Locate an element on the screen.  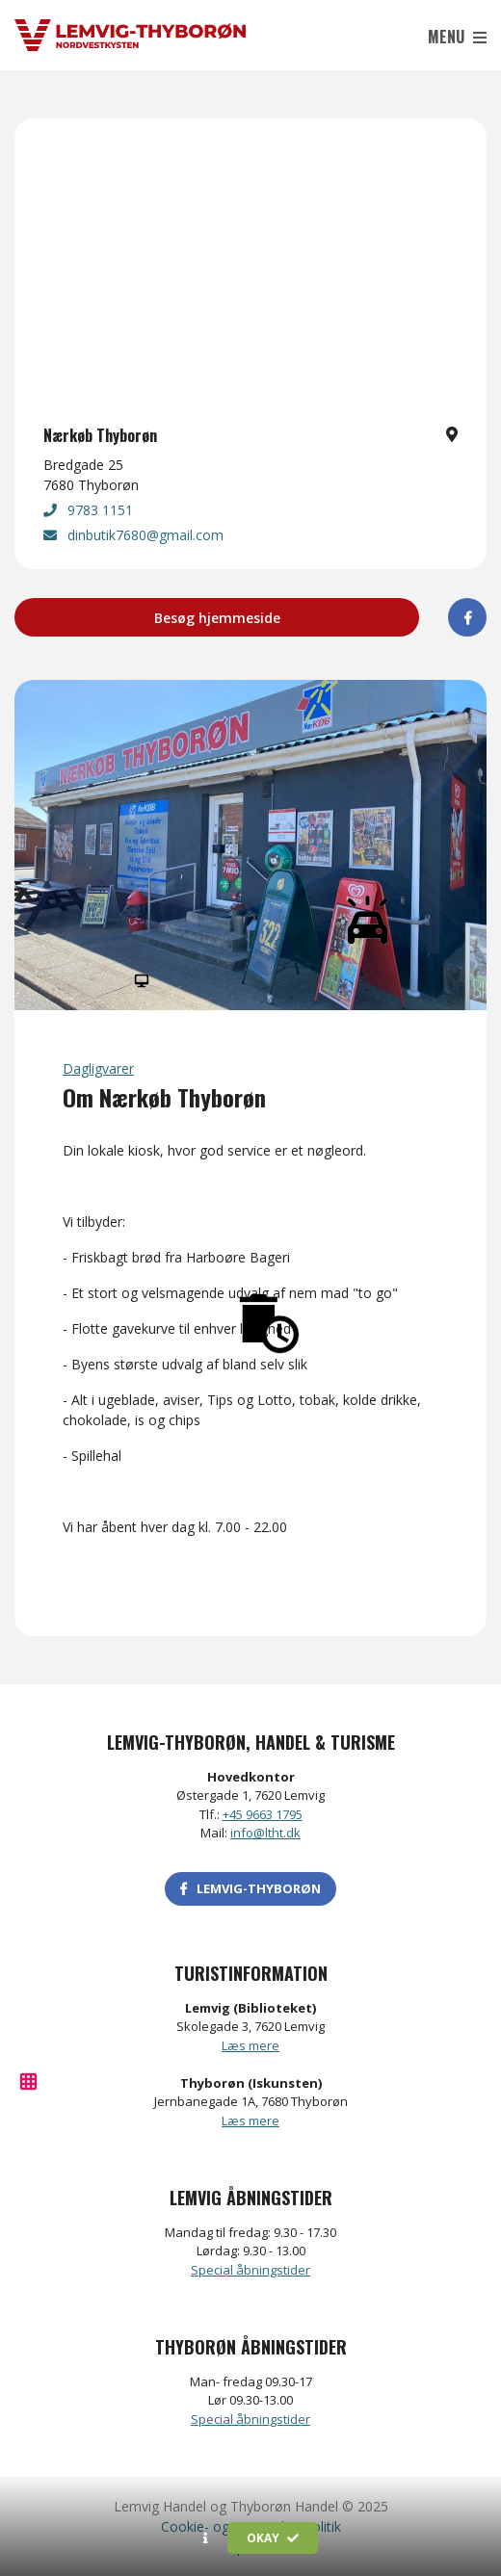
indicates vehicle is currently active or running is located at coordinates (367, 921).